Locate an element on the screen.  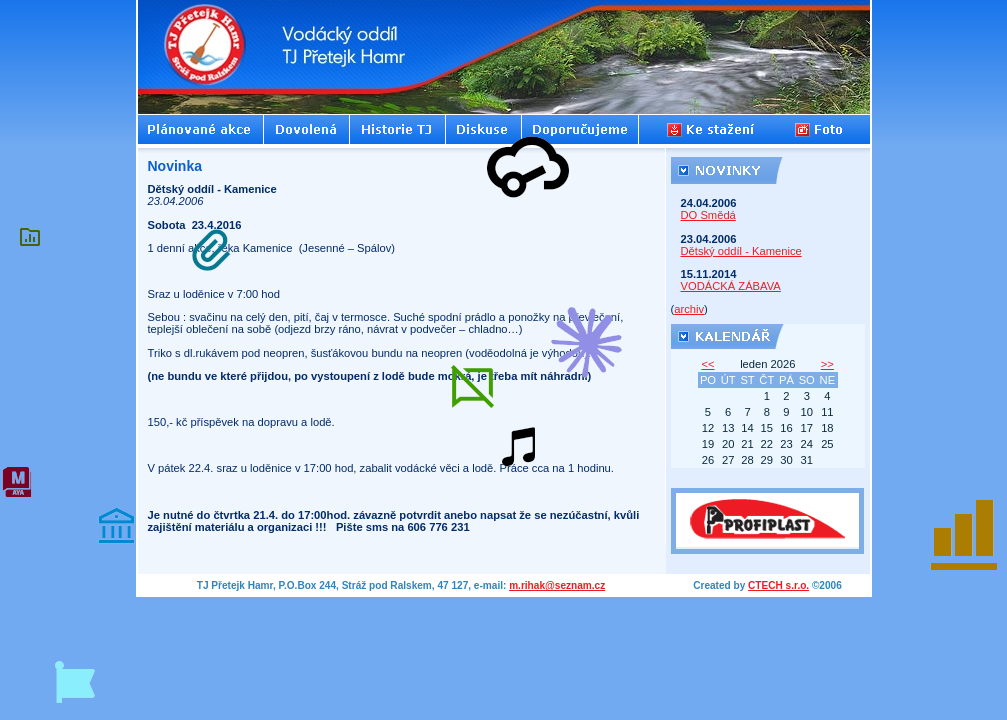
open the Claude AI assistant app is located at coordinates (586, 342).